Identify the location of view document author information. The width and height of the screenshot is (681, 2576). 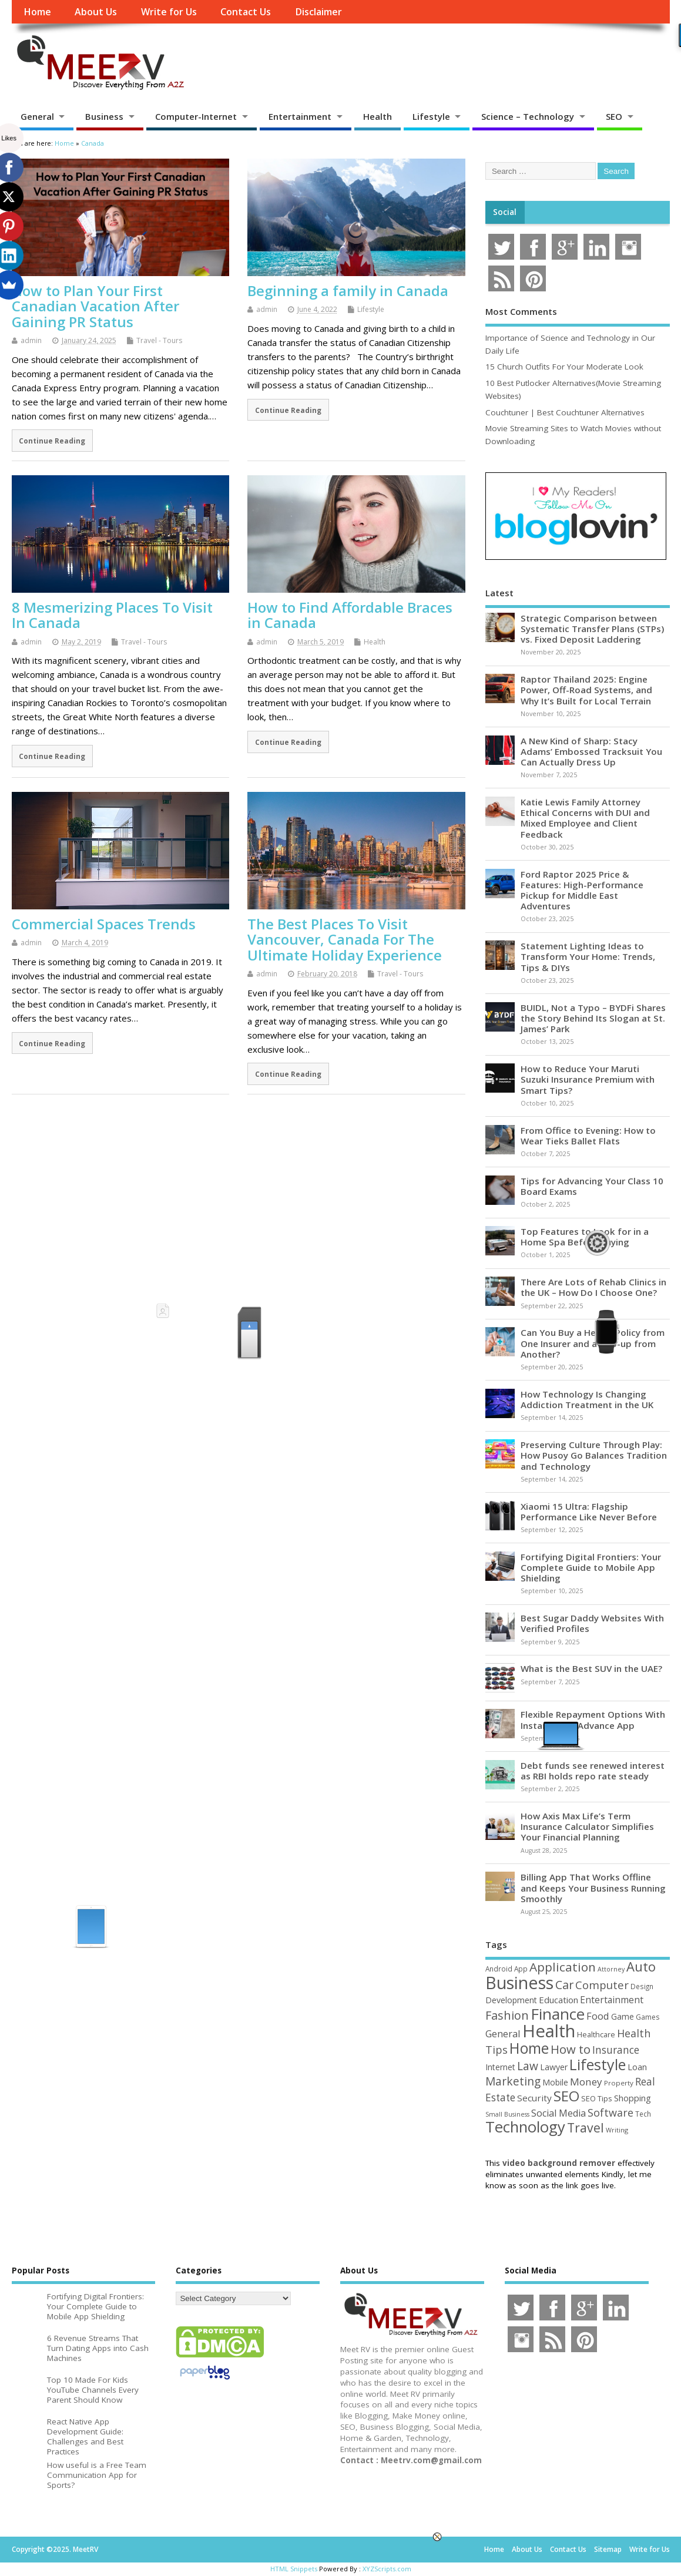
(163, 1311).